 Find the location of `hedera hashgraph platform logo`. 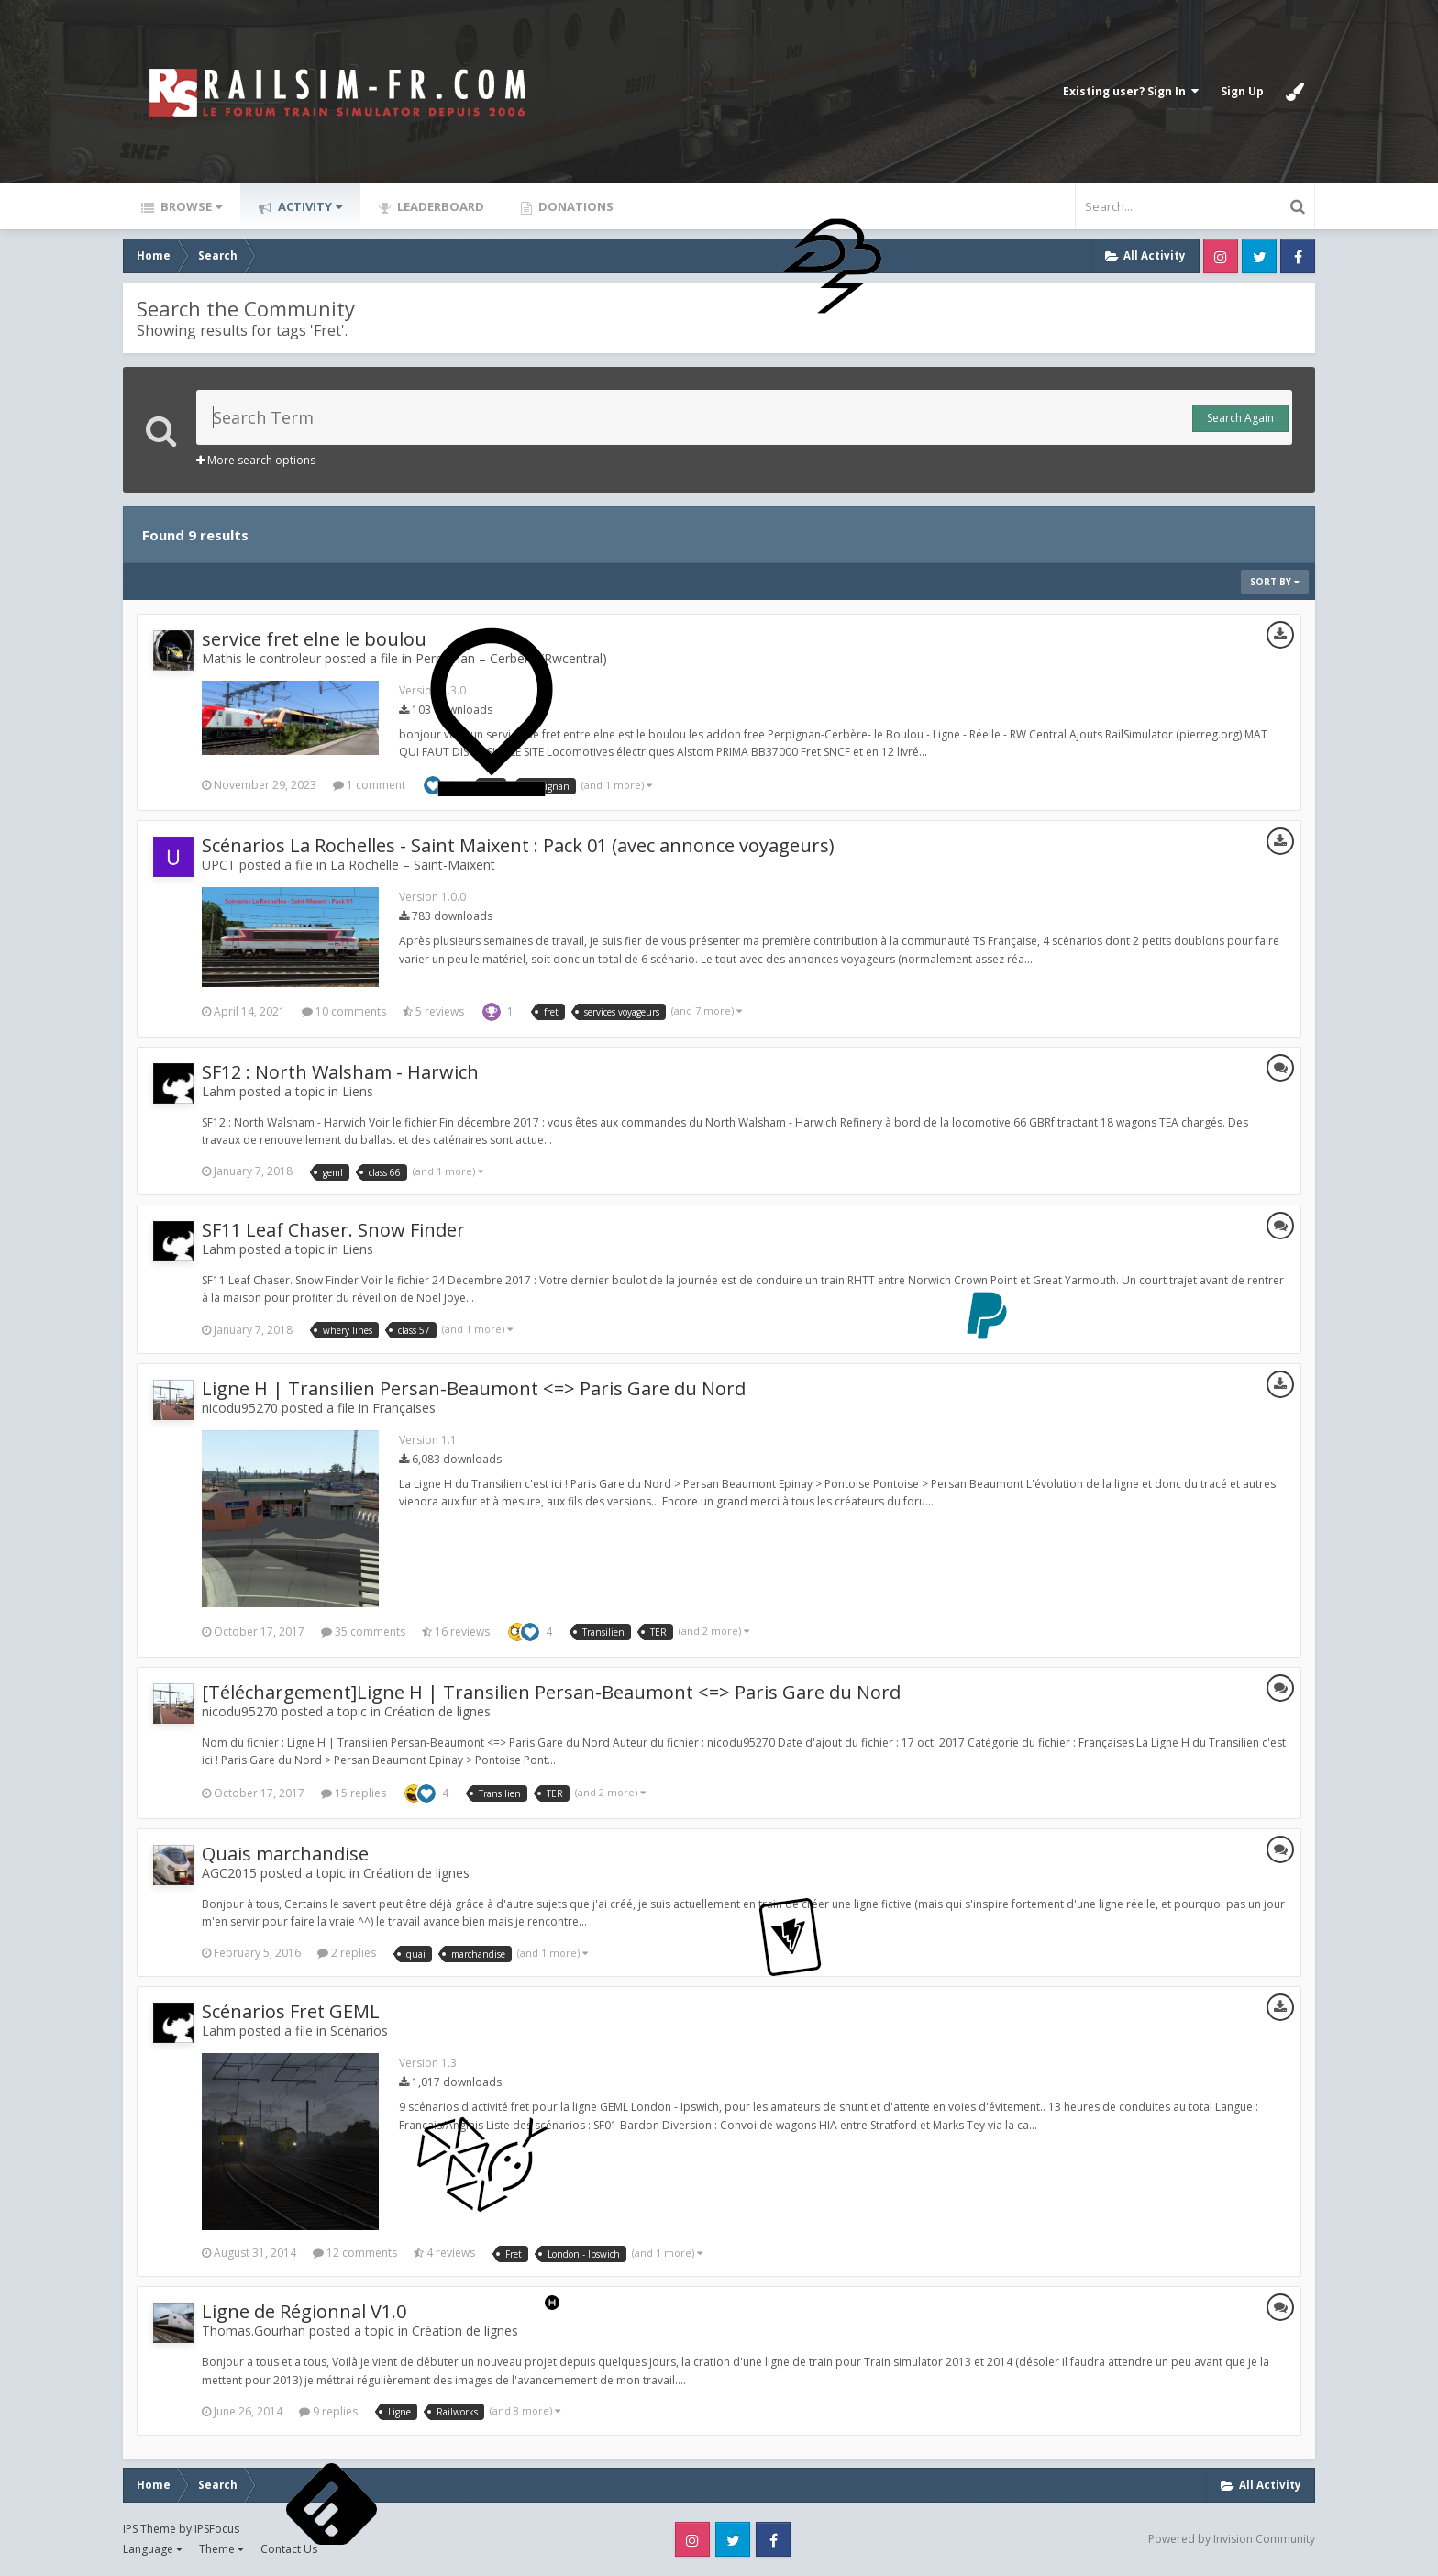

hedera hashgraph platform logo is located at coordinates (552, 2303).